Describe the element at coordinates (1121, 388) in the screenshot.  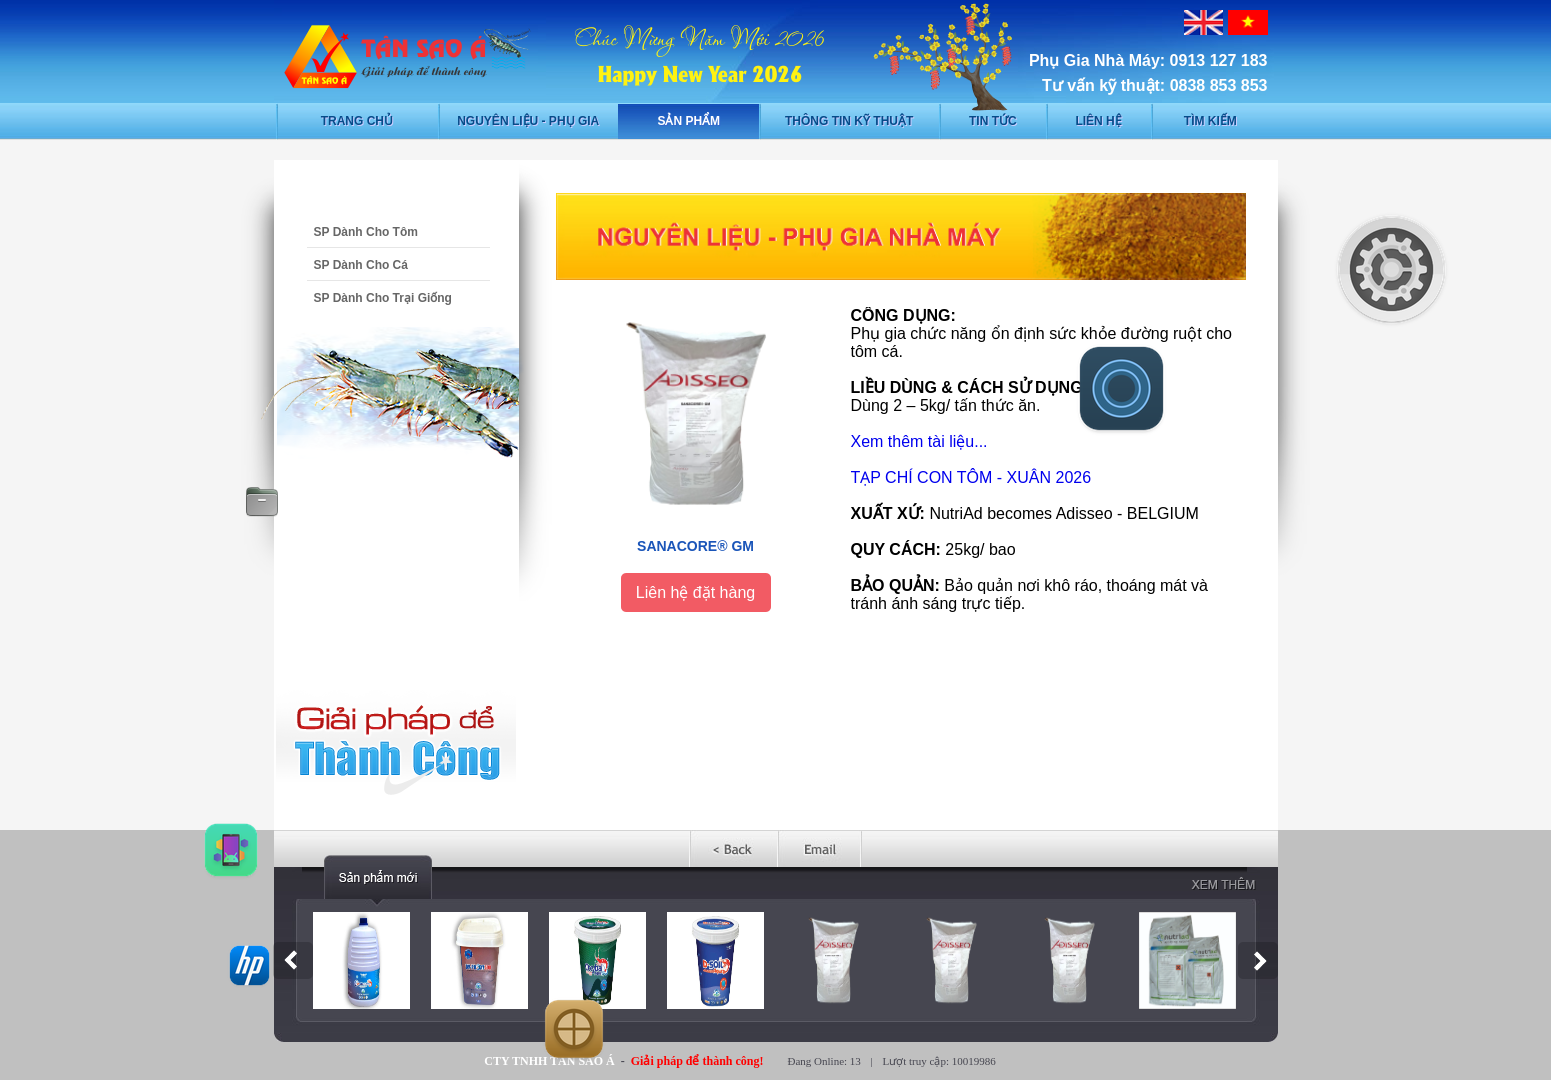
I see `launch armagetron game` at that location.